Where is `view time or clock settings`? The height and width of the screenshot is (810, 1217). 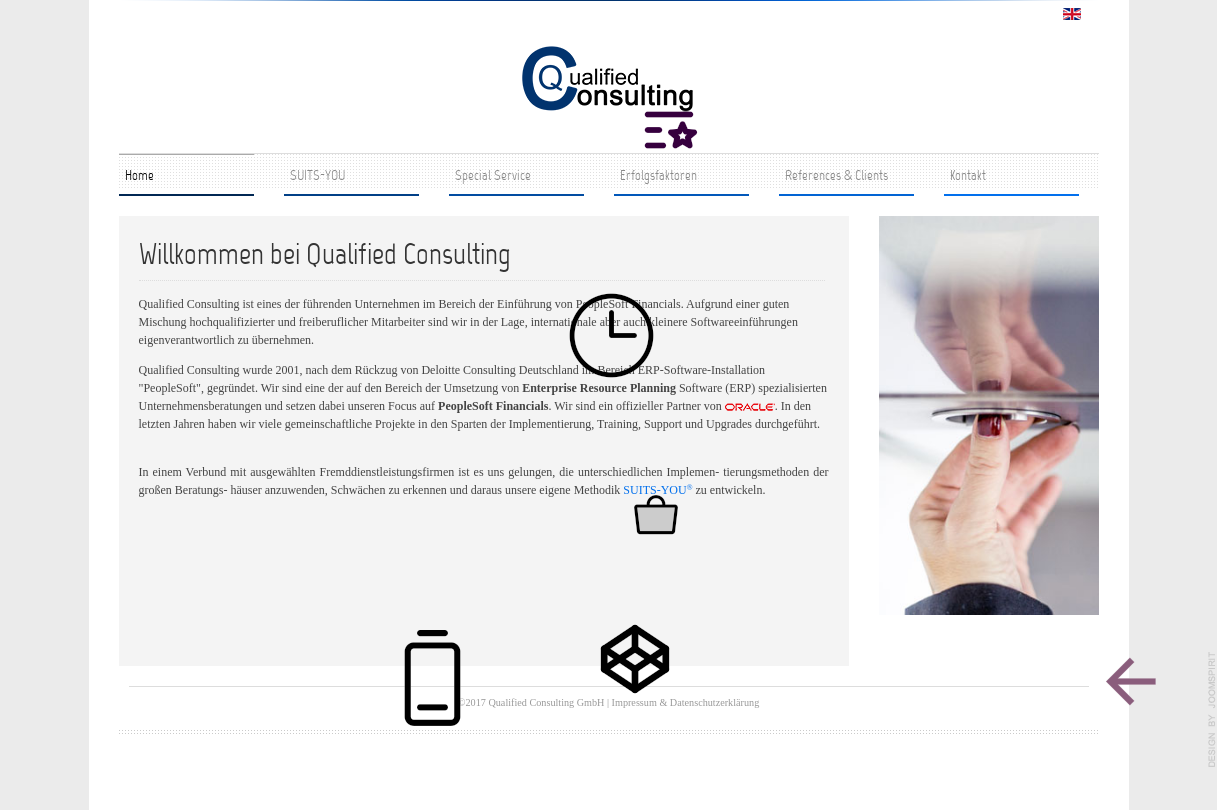 view time or clock settings is located at coordinates (611, 335).